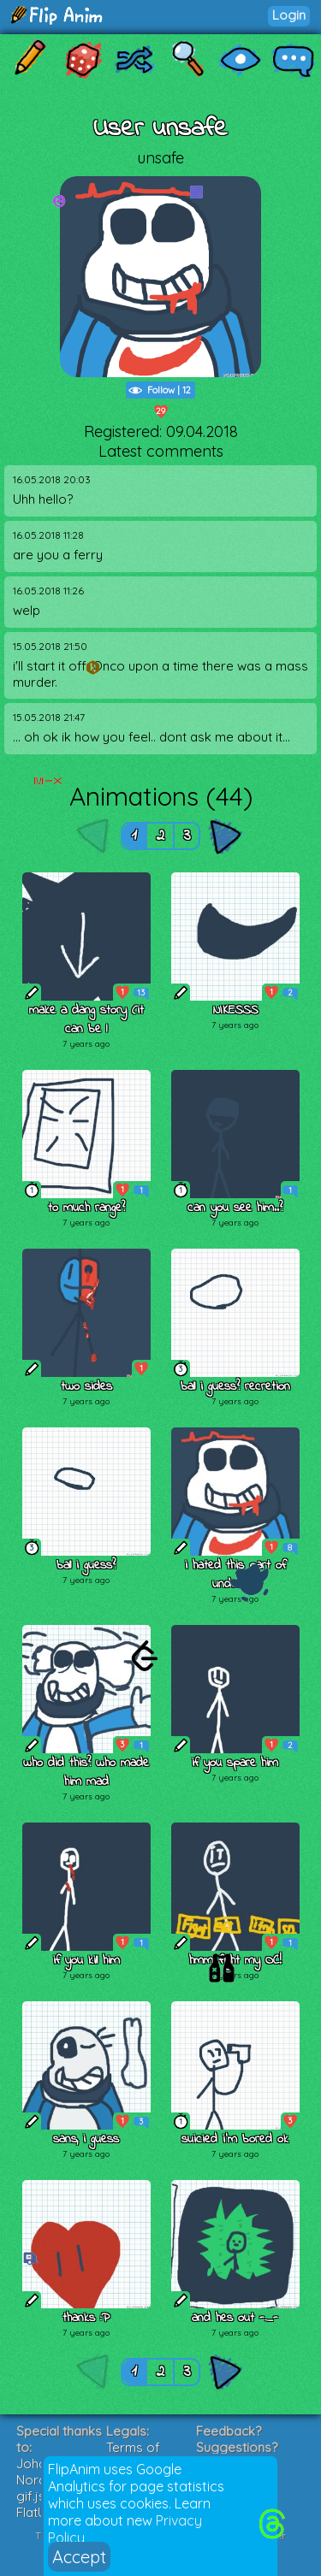 This screenshot has height=2576, width=321. What do you see at coordinates (48, 781) in the screenshot?
I see `open mixcloud app or website` at bounding box center [48, 781].